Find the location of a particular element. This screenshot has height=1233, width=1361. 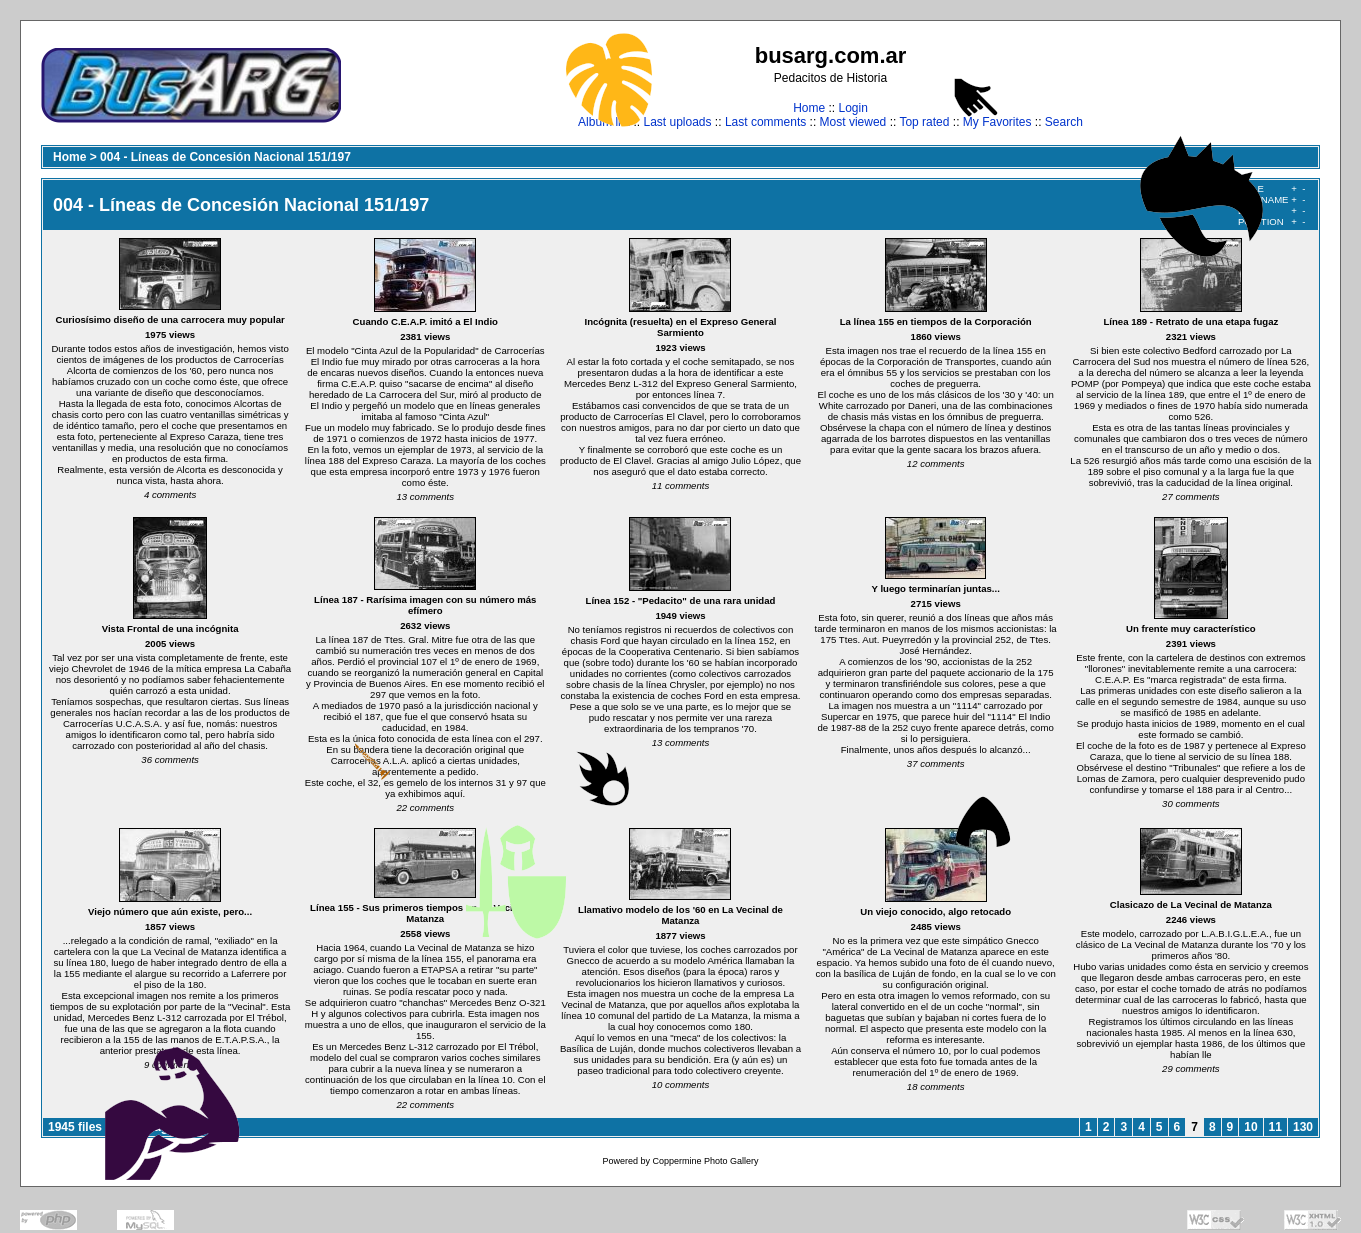

decorative plant or nature-themed category icon is located at coordinates (609, 80).